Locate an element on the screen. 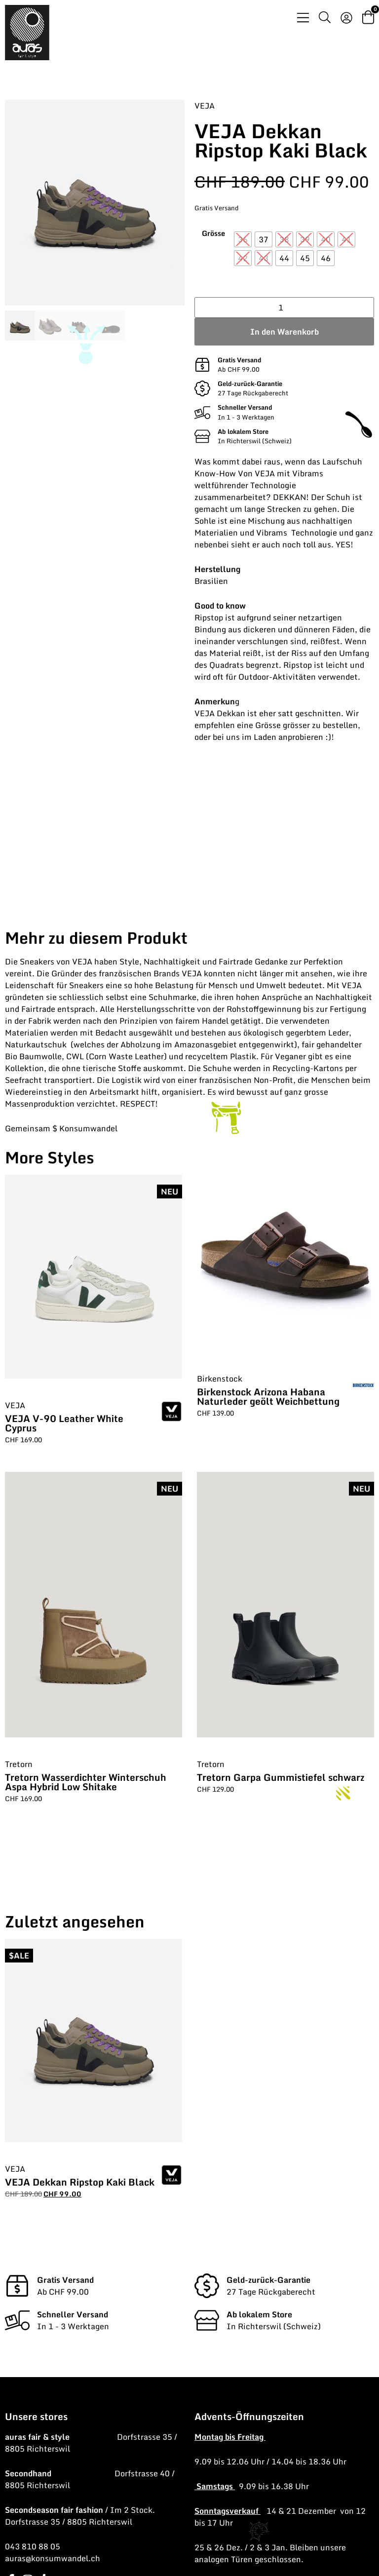 The image size is (379, 2576). track your expenses is located at coordinates (86, 344).